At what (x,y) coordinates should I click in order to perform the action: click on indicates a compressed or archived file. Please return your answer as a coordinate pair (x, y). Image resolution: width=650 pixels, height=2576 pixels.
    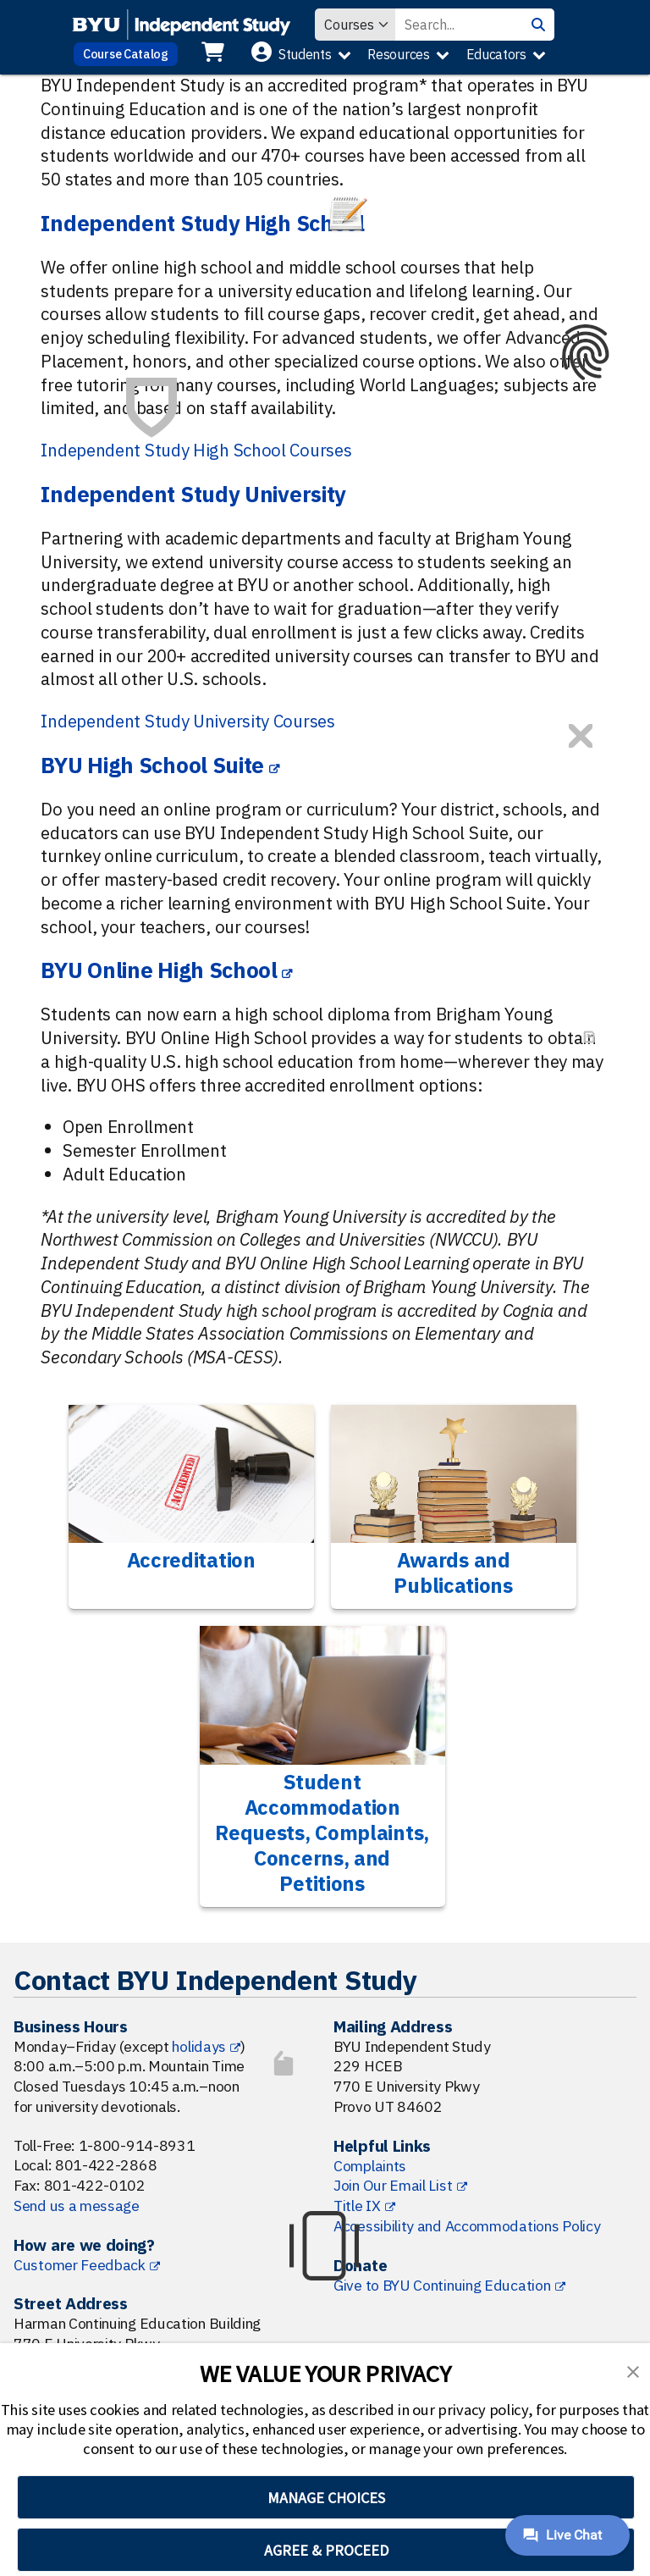
    Looking at the image, I should click on (284, 2060).